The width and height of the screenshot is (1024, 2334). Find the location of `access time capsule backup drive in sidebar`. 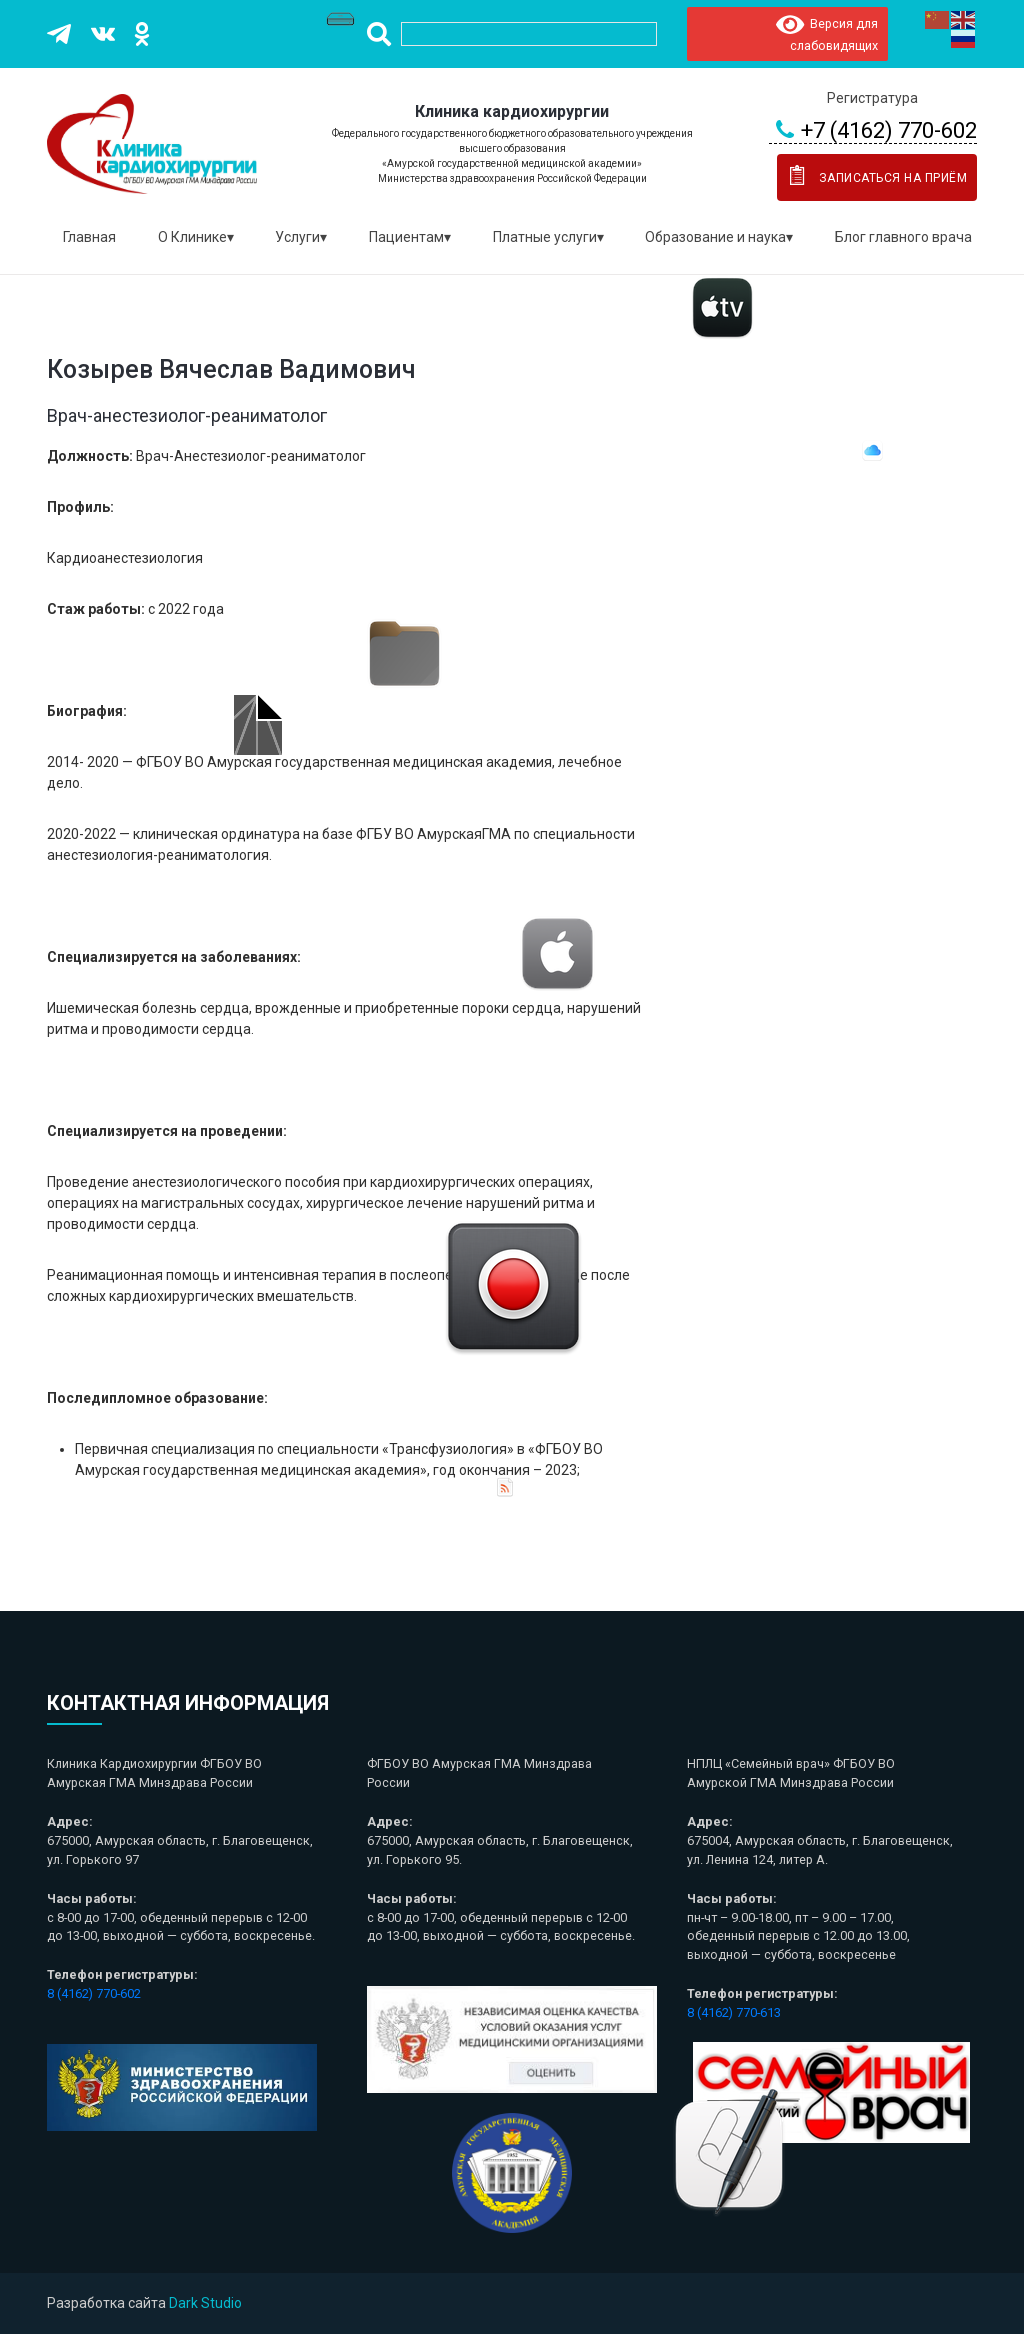

access time capsule backup drive in sidebar is located at coordinates (340, 18).